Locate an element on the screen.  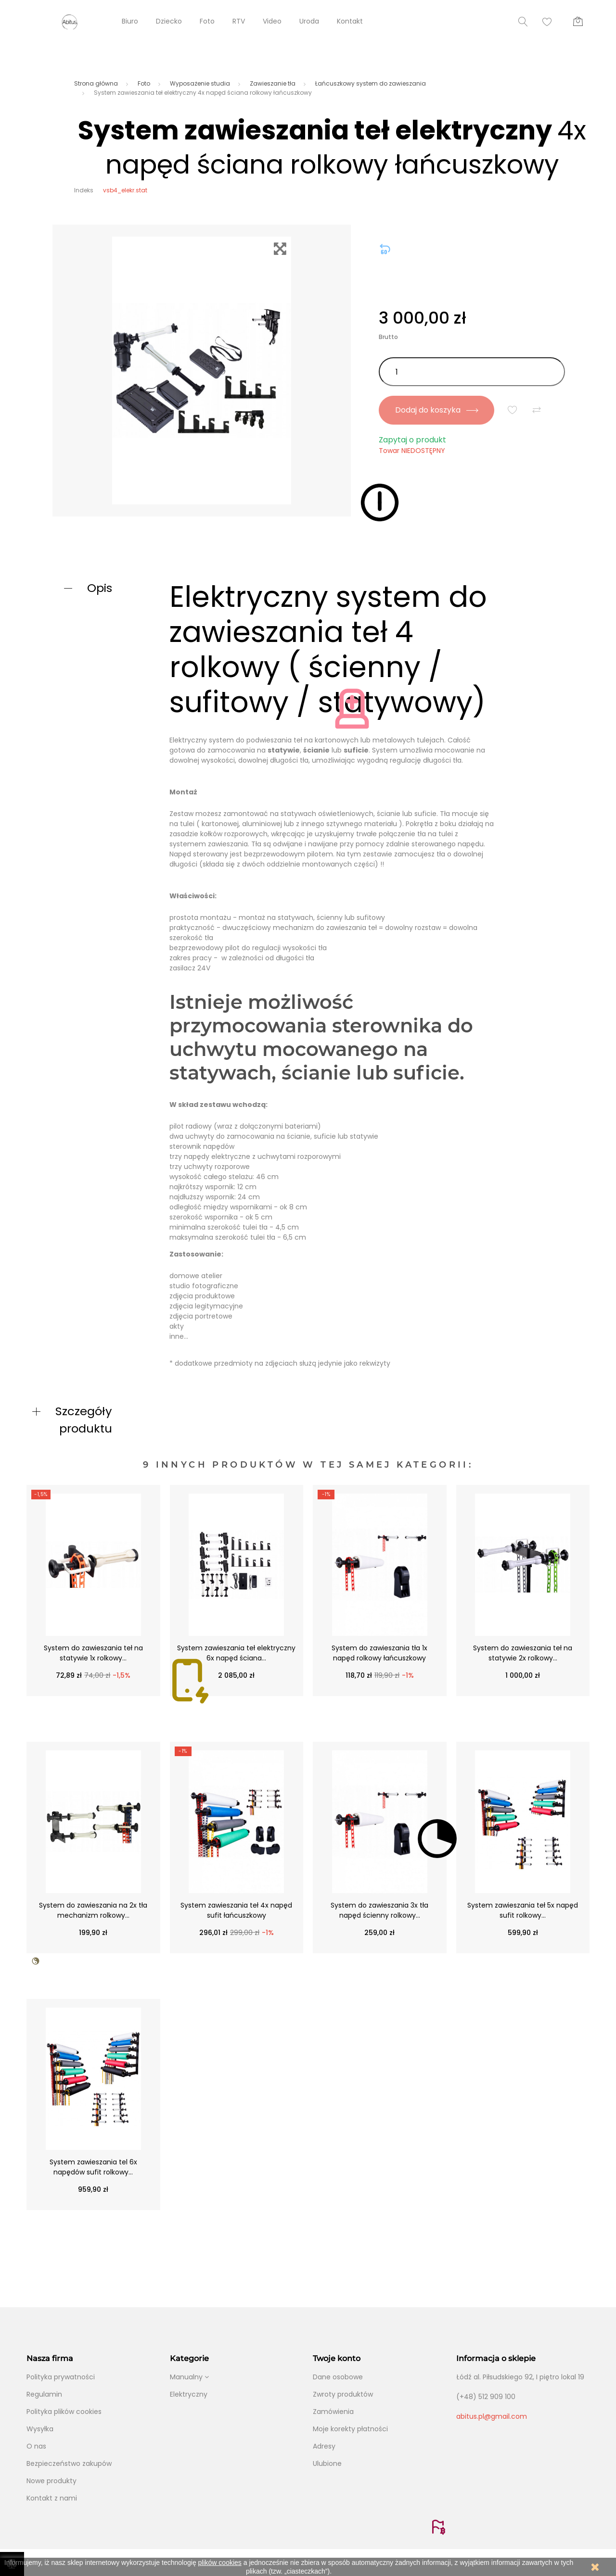
toggle balance or harmony mode is located at coordinates (36, 1961).